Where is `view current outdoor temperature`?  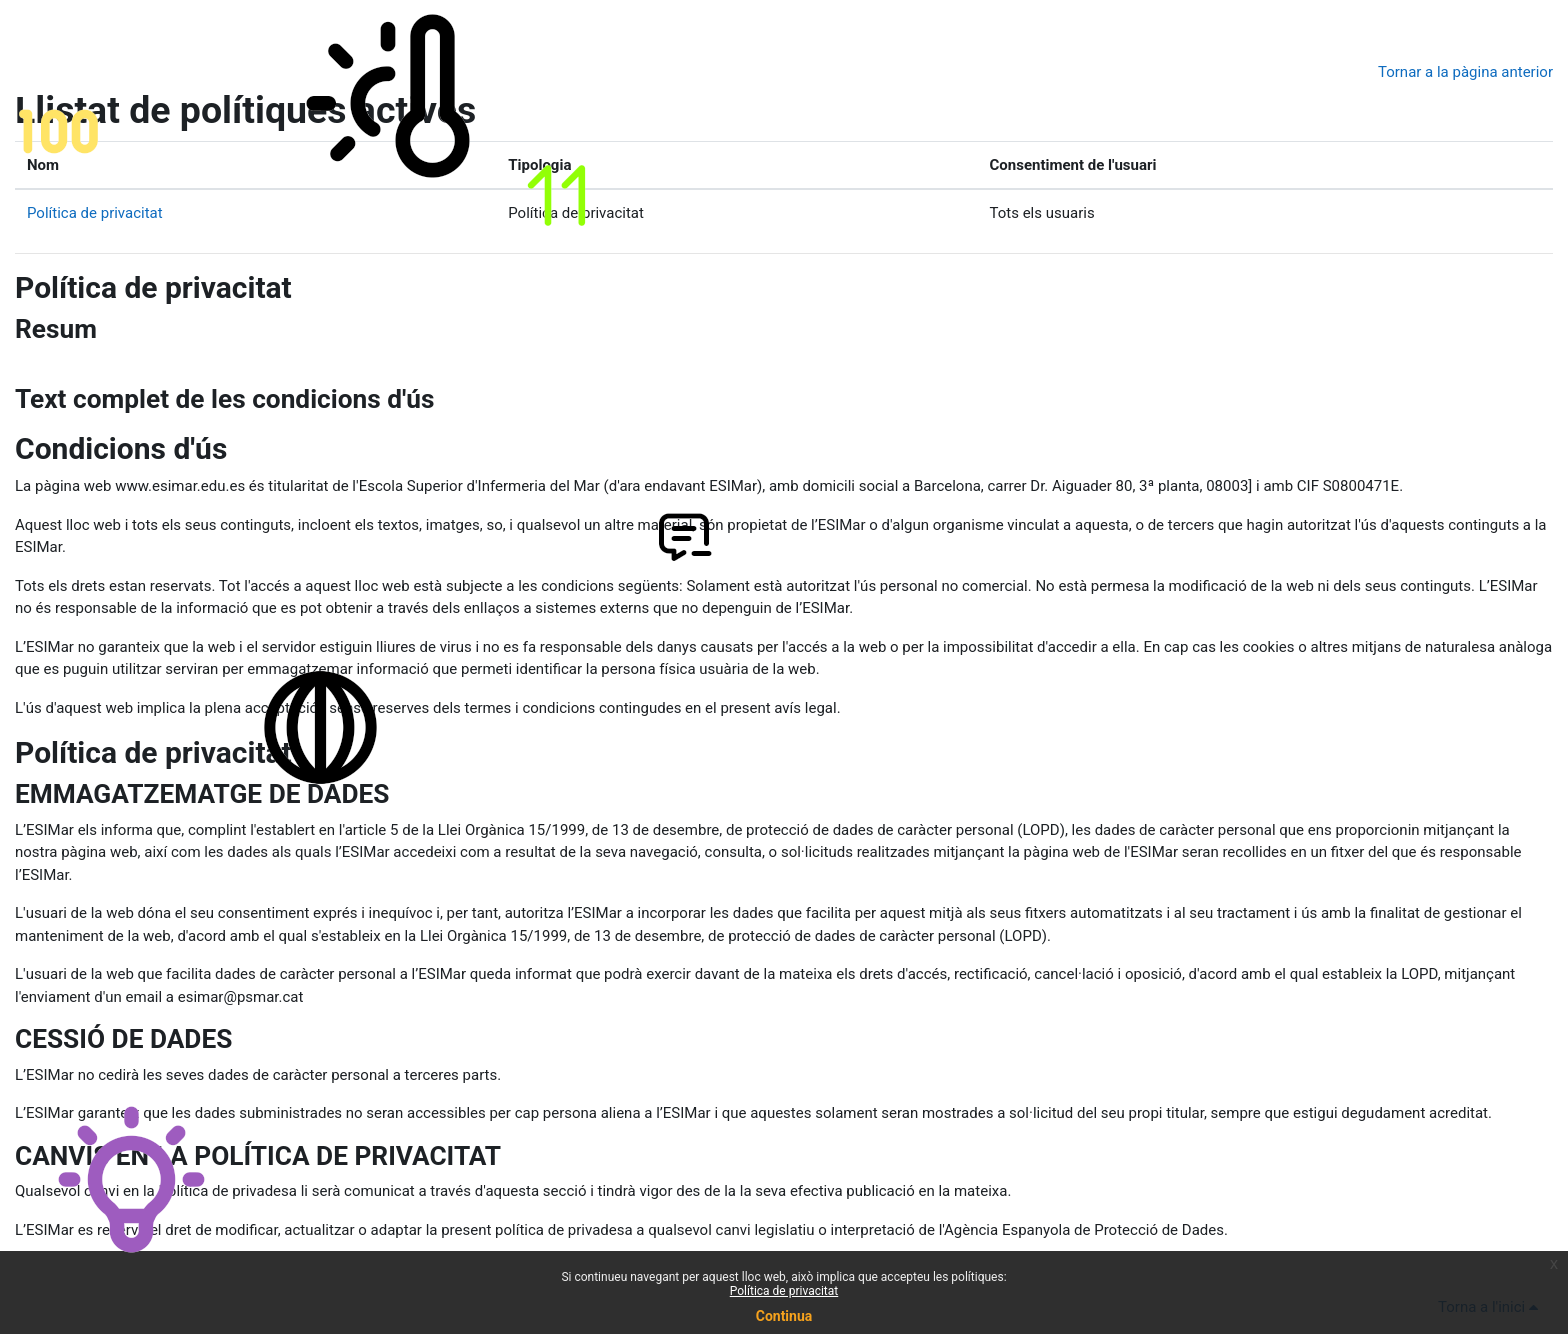 view current outdoor temperature is located at coordinates (388, 96).